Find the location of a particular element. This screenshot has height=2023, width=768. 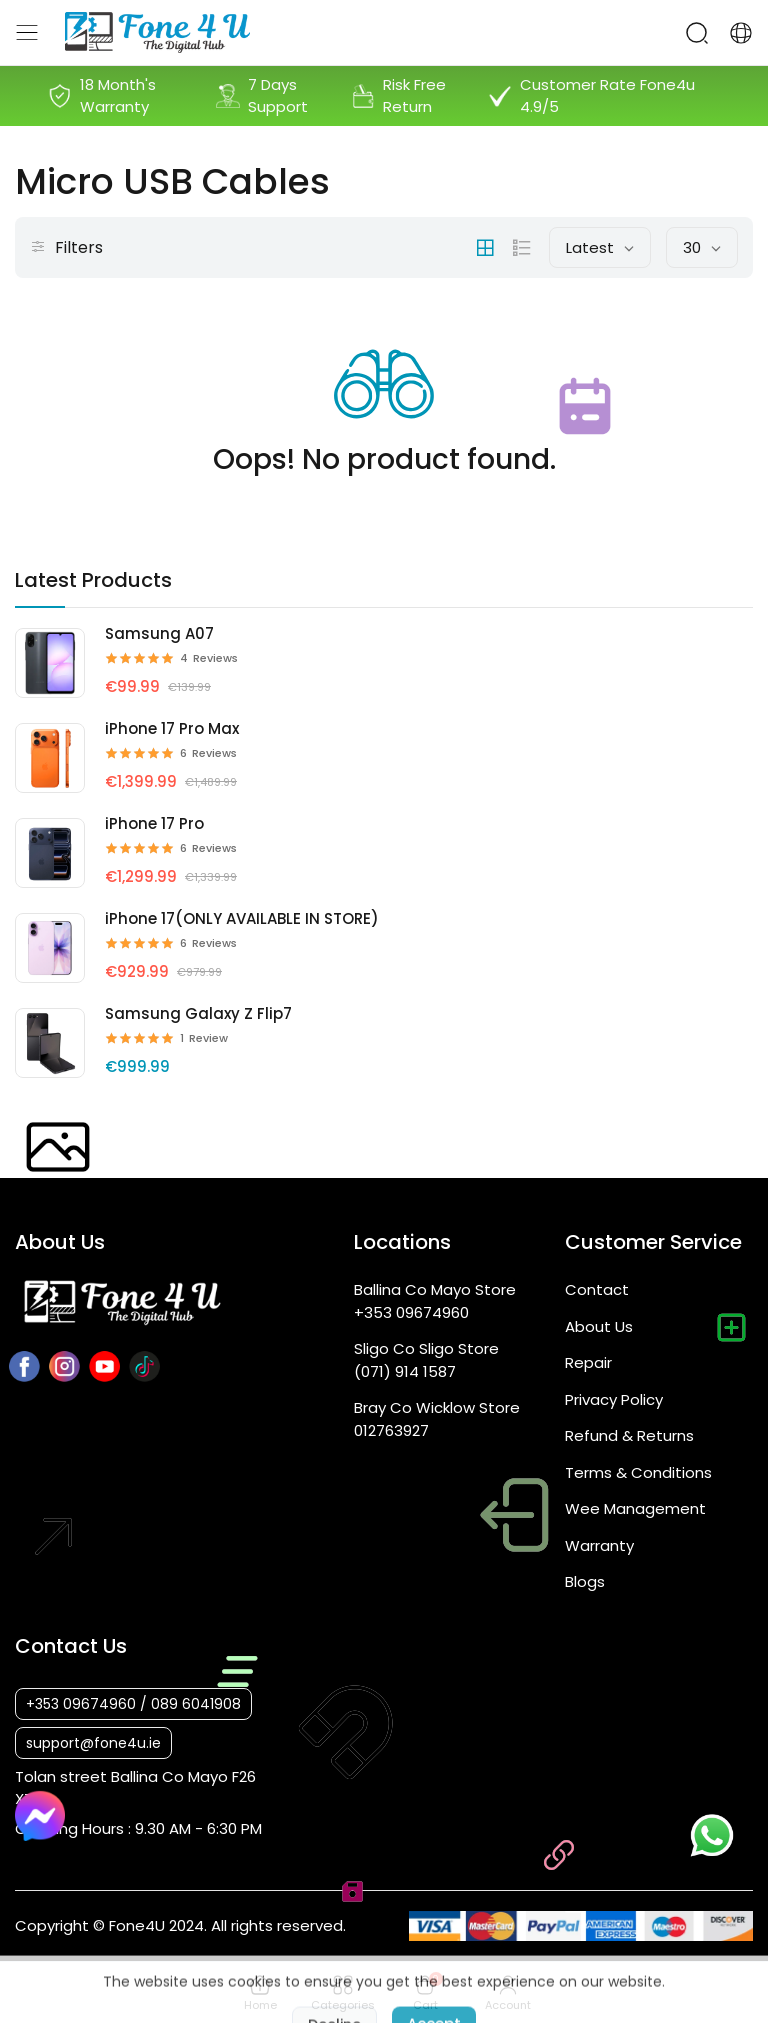

open link in new tab or window is located at coordinates (53, 1536).